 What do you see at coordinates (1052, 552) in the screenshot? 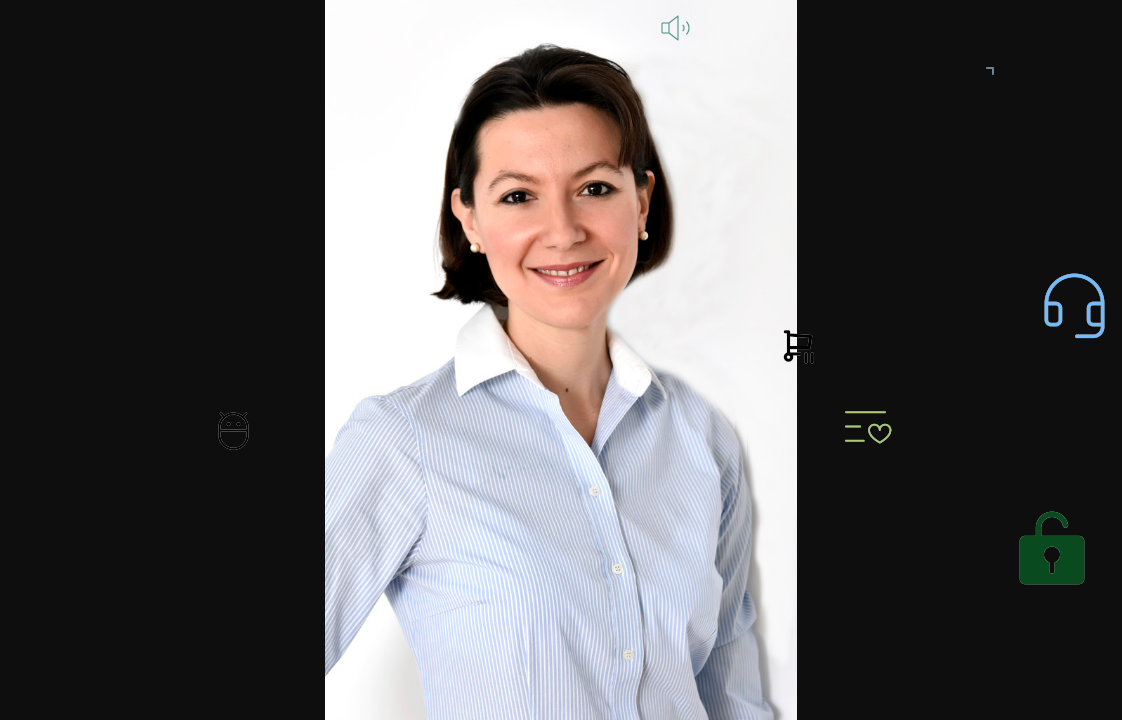
I see `unlocked or unsecured state` at bounding box center [1052, 552].